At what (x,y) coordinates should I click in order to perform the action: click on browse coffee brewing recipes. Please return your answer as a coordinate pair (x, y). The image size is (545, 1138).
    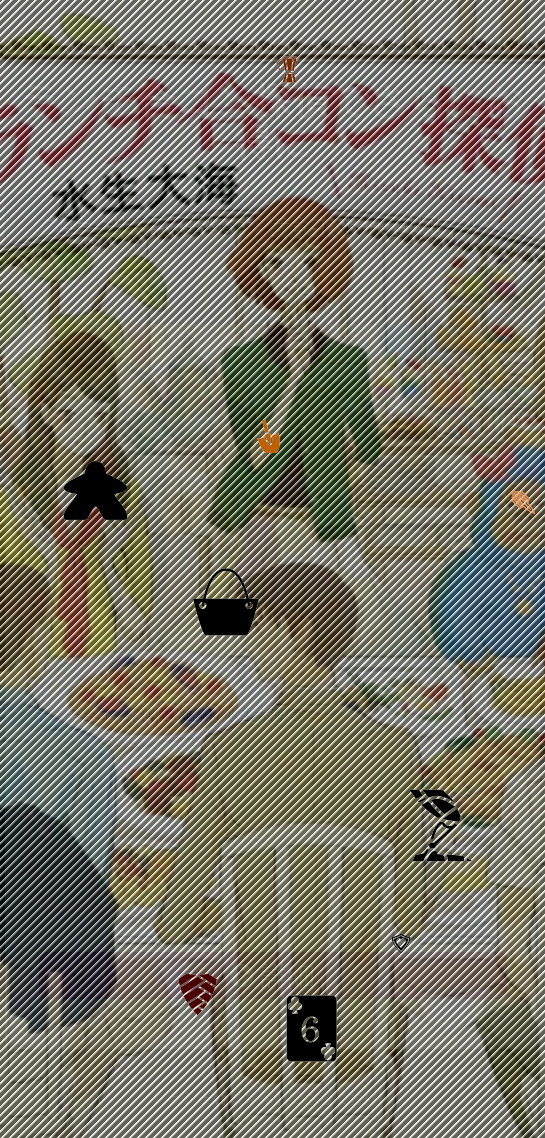
    Looking at the image, I should click on (289, 68).